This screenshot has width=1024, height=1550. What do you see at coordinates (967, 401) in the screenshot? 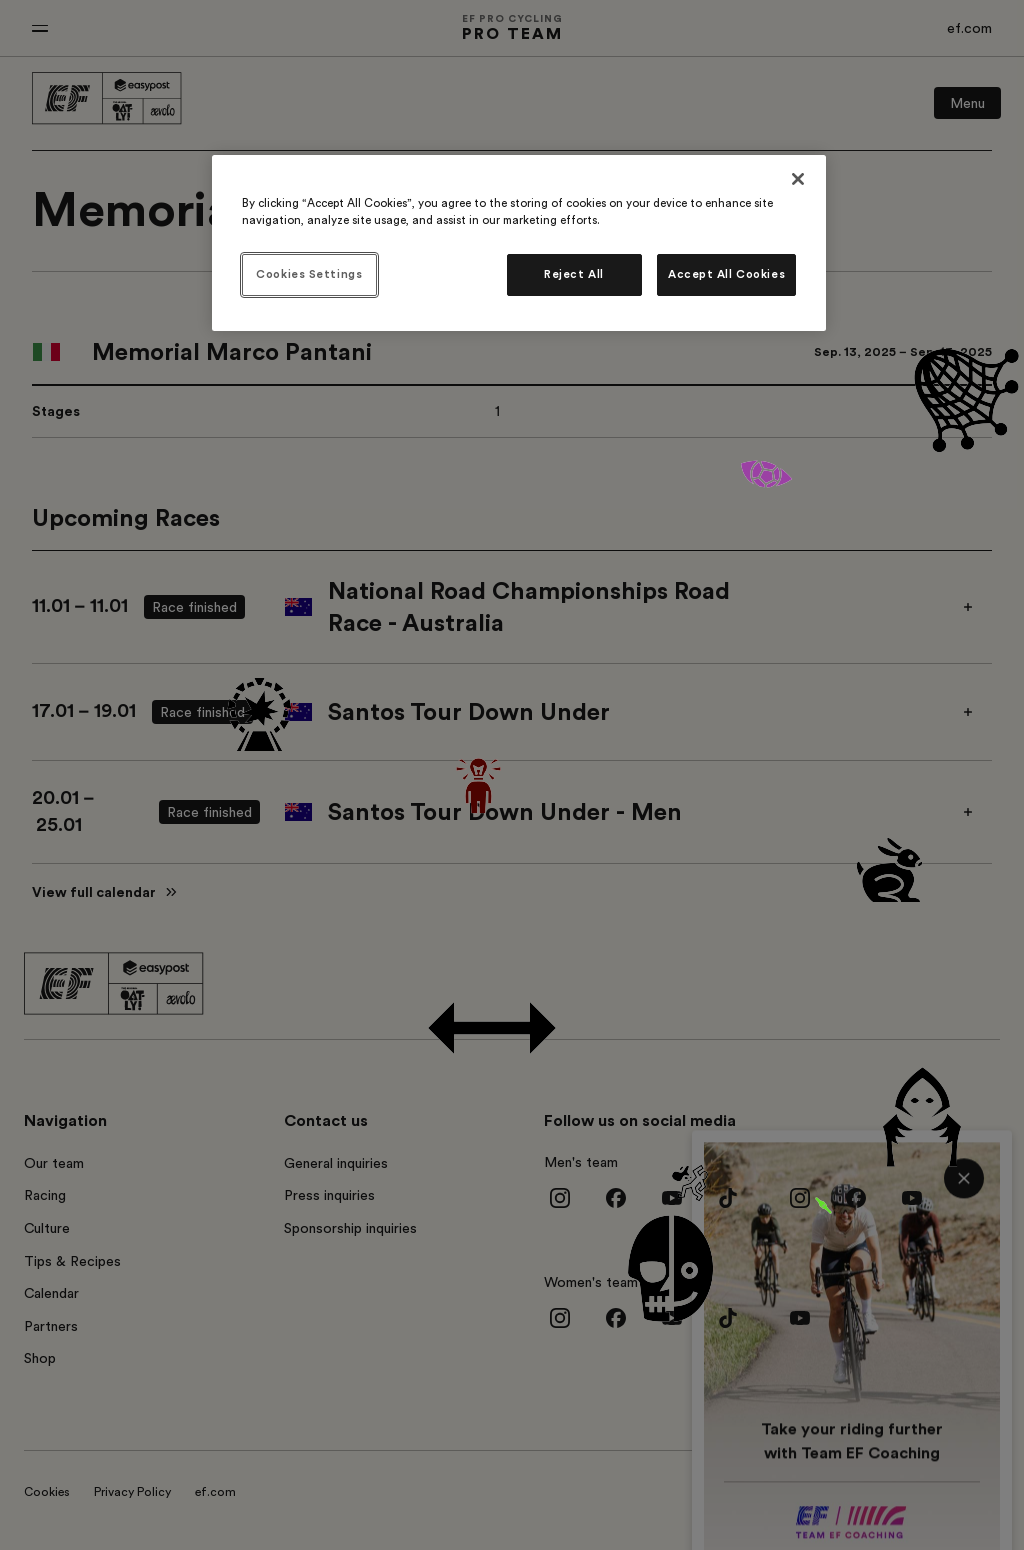
I see `fishing net tool or equipment in a game` at bounding box center [967, 401].